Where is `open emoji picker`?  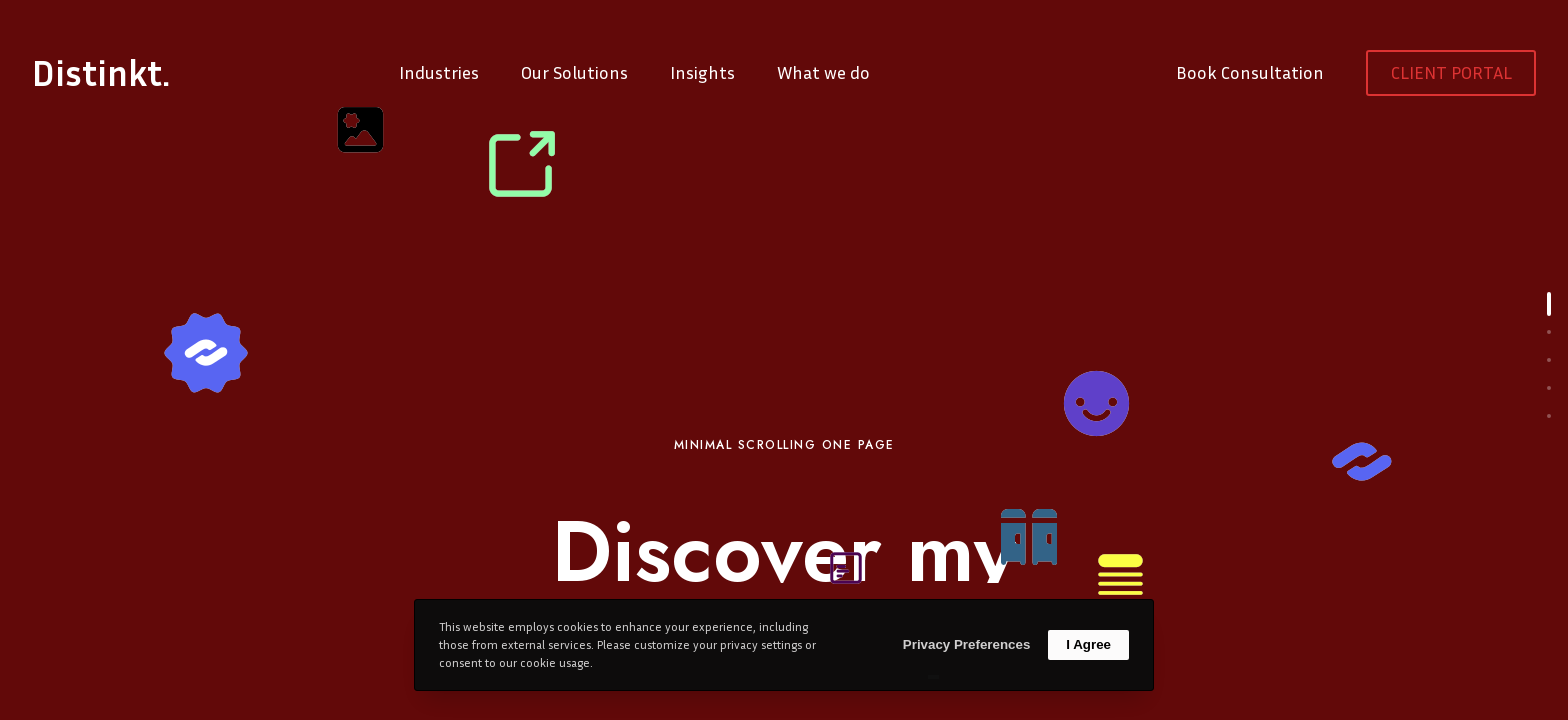 open emoji picker is located at coordinates (1096, 403).